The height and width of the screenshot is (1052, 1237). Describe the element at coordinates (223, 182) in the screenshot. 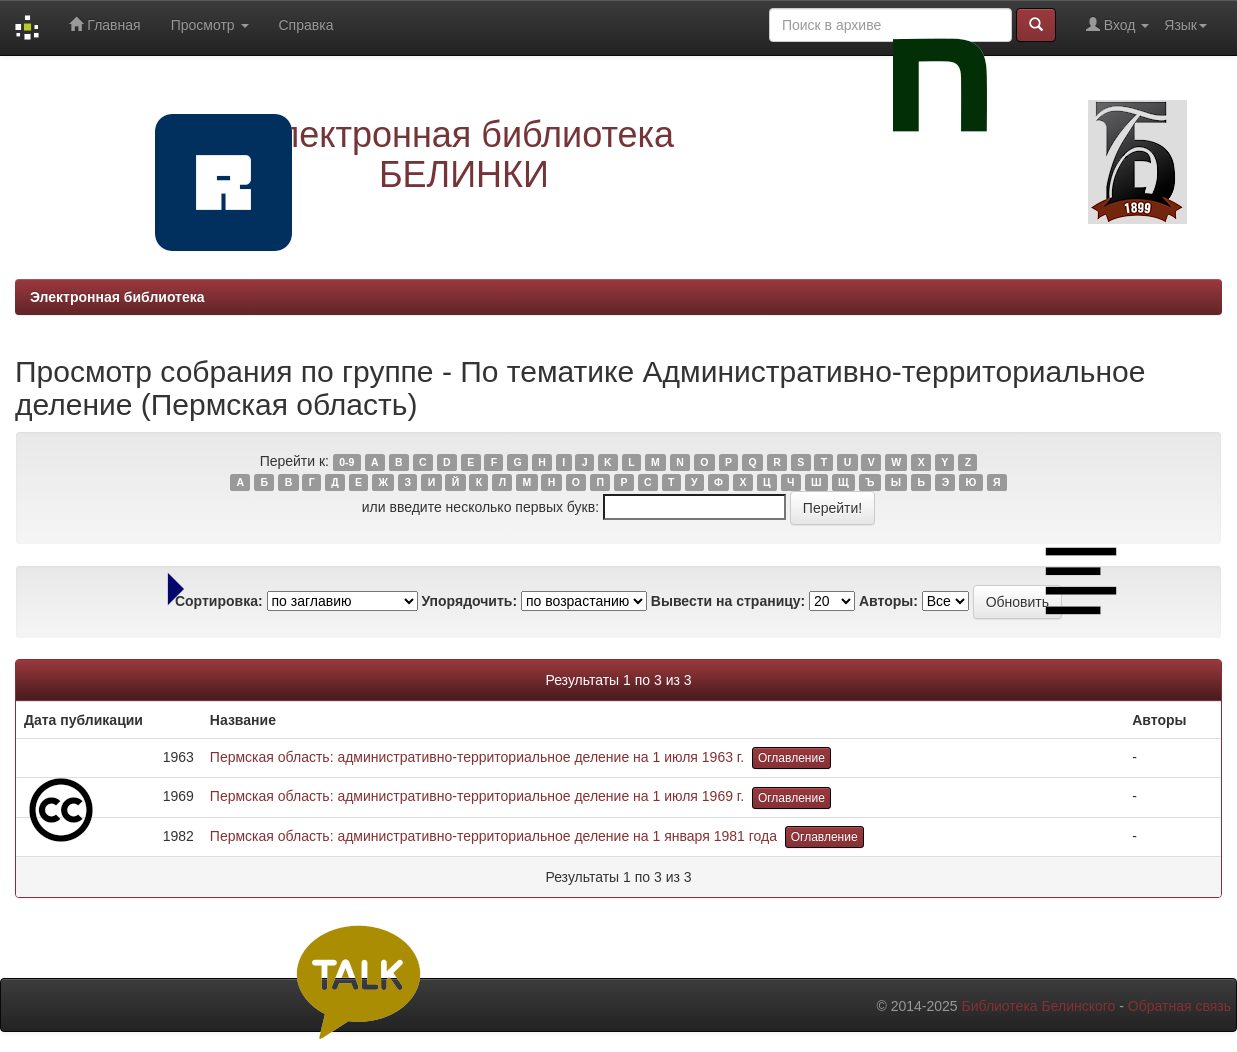

I see `ruff python linter logo` at that location.